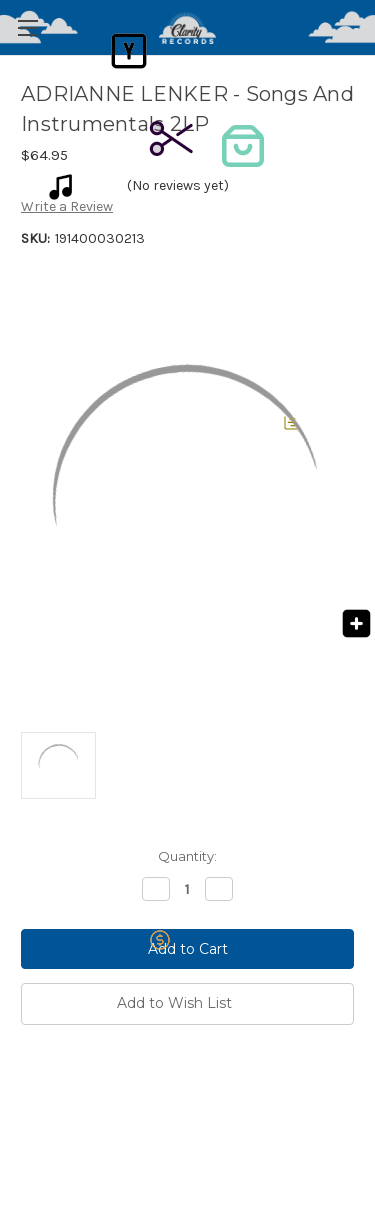  Describe the element at coordinates (62, 187) in the screenshot. I see `access music library or audio files` at that location.